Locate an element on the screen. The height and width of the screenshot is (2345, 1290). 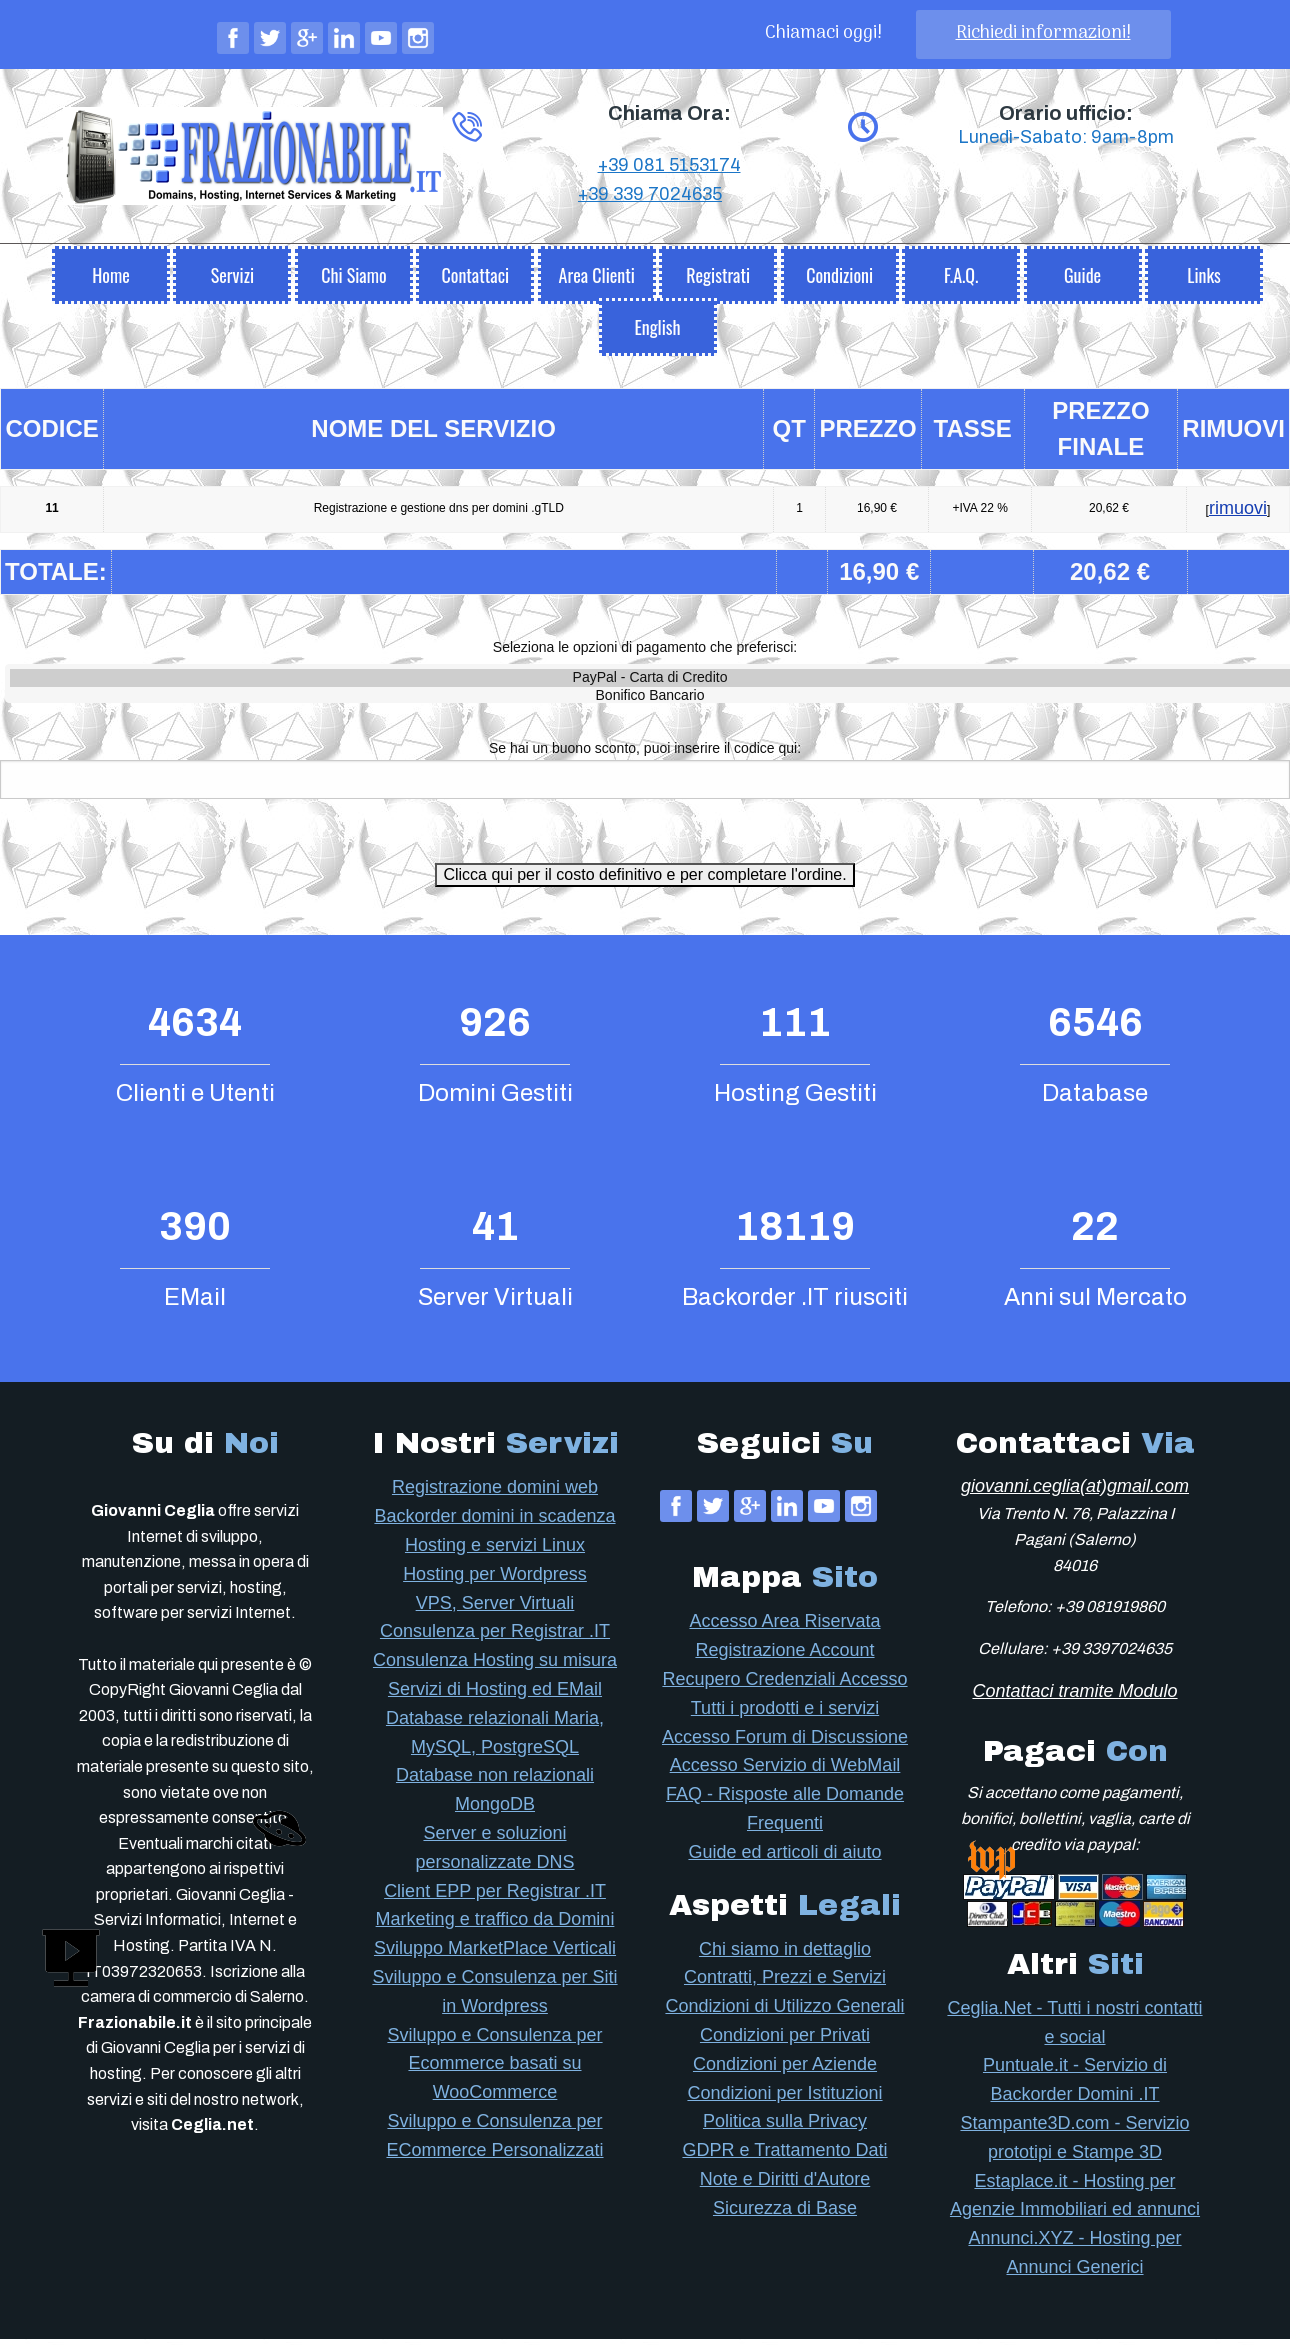
start a presentation slideshow is located at coordinates (71, 1958).